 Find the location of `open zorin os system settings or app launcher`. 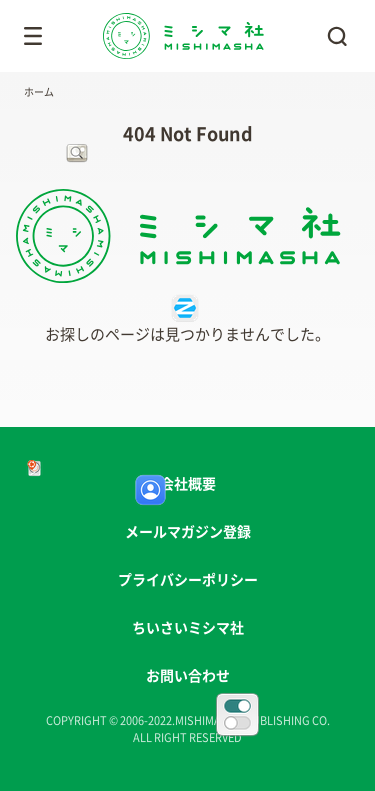

open zorin os system settings or app launcher is located at coordinates (185, 308).